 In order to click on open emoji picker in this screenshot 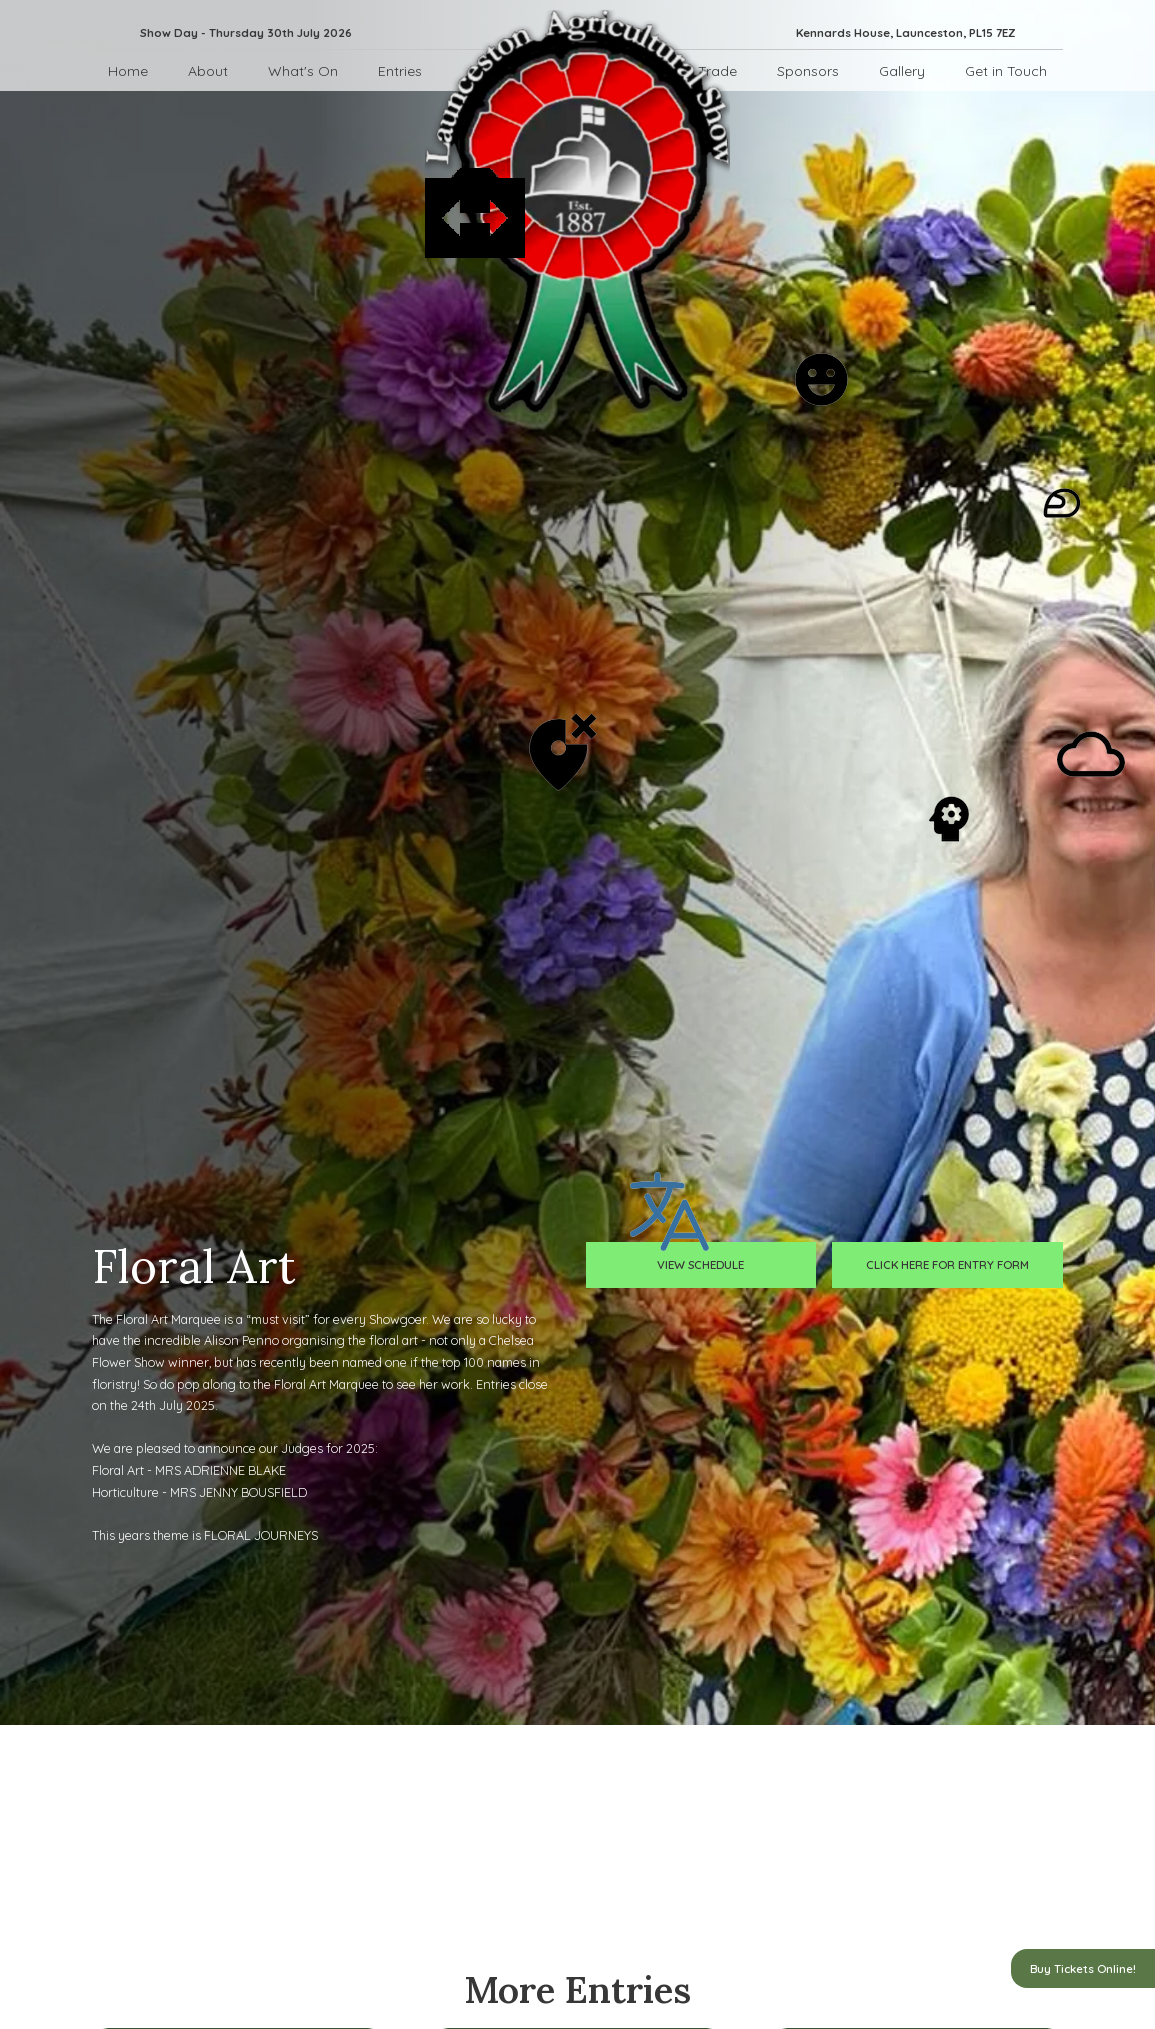, I will do `click(821, 379)`.